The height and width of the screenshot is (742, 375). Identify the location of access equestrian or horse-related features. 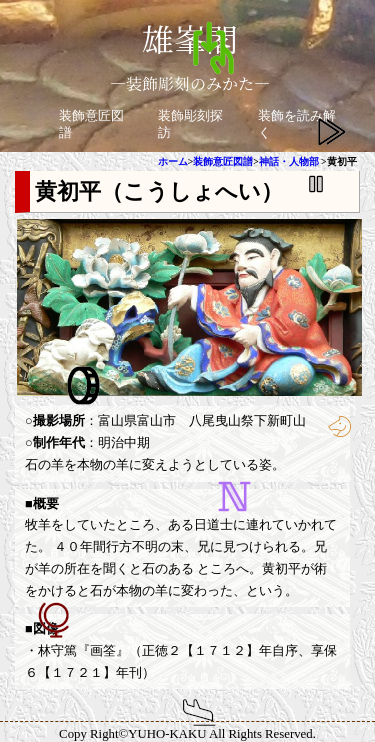
(340, 426).